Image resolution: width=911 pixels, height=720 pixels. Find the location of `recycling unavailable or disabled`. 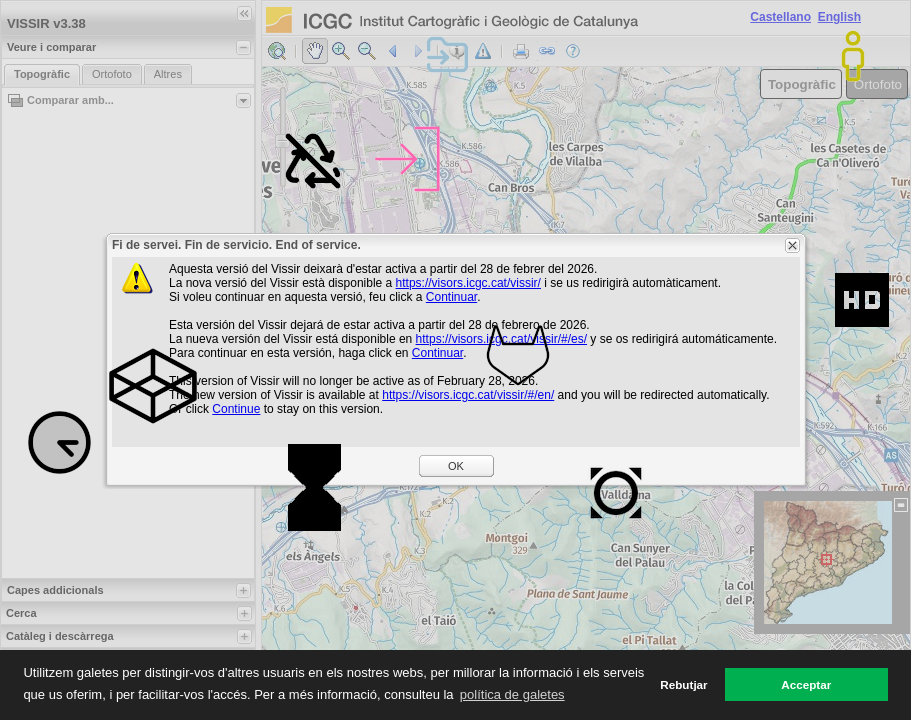

recycling unavailable or disabled is located at coordinates (313, 161).